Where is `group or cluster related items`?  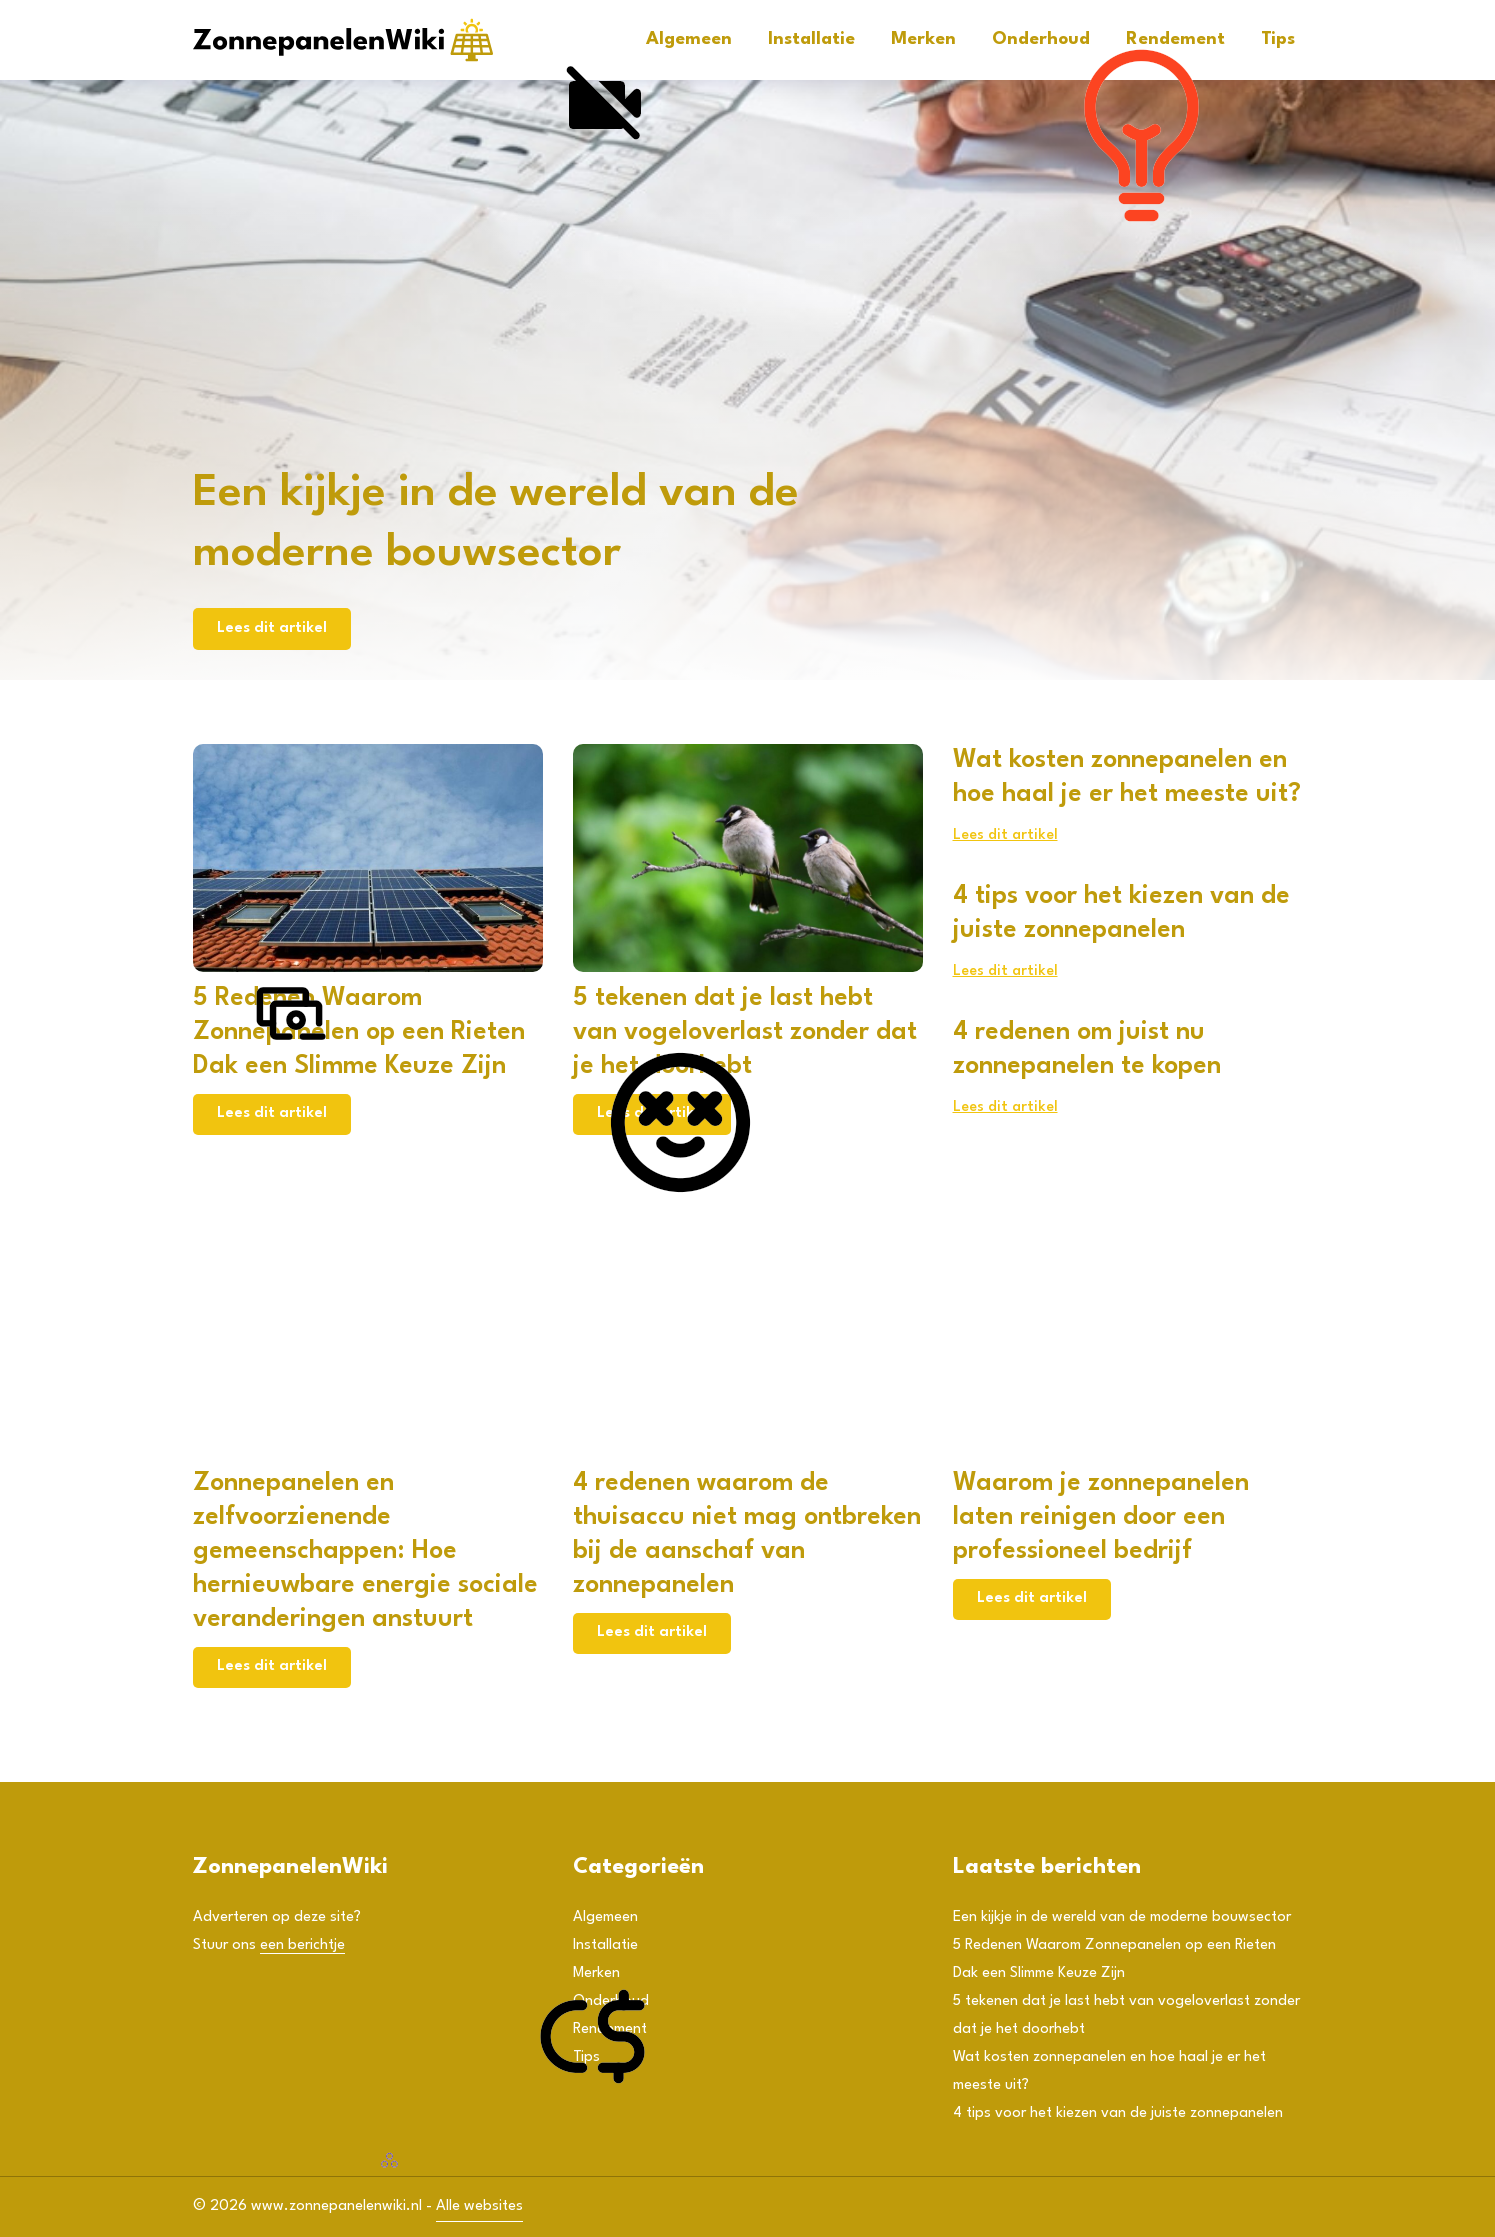
group or cluster related items is located at coordinates (389, 2160).